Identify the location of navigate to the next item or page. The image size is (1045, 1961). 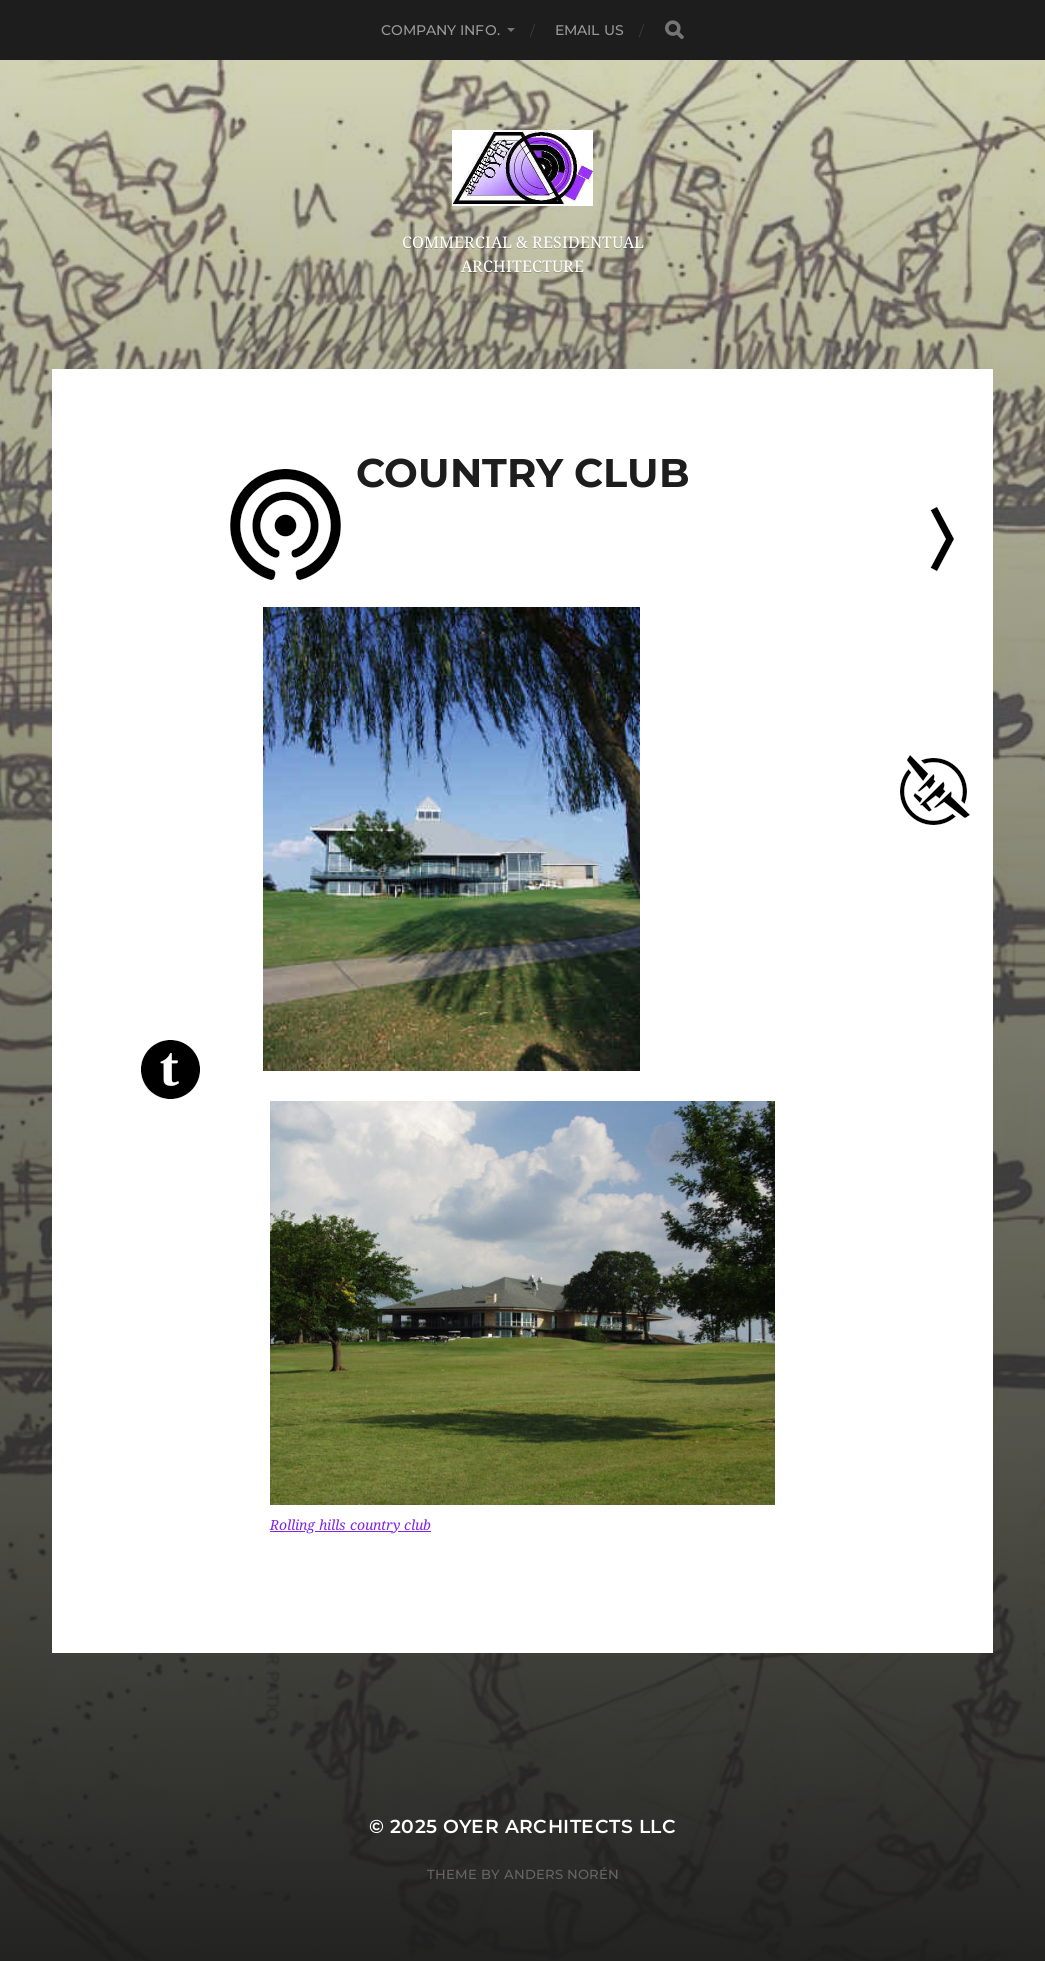
(941, 539).